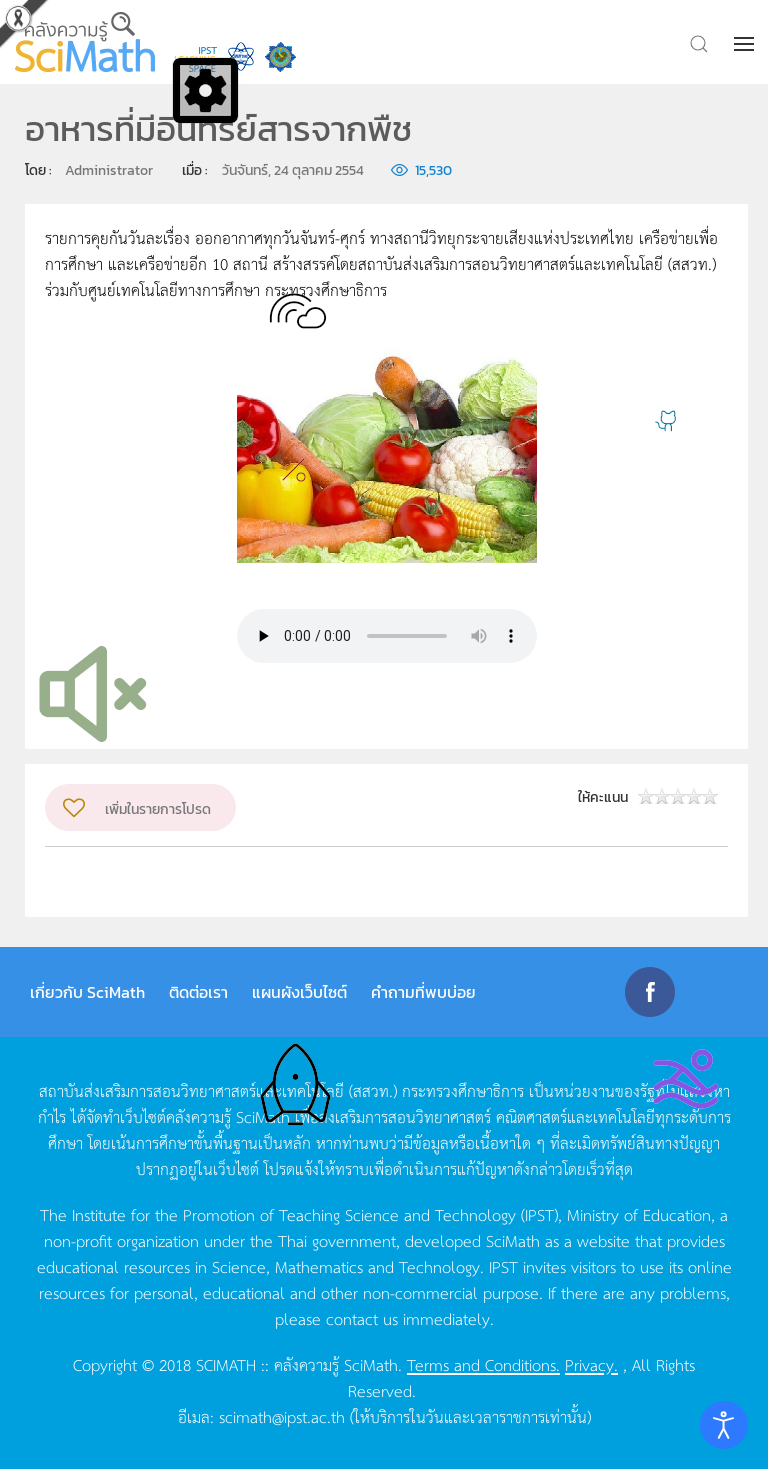  I want to click on access swimming or aquatic activities, so click(686, 1079).